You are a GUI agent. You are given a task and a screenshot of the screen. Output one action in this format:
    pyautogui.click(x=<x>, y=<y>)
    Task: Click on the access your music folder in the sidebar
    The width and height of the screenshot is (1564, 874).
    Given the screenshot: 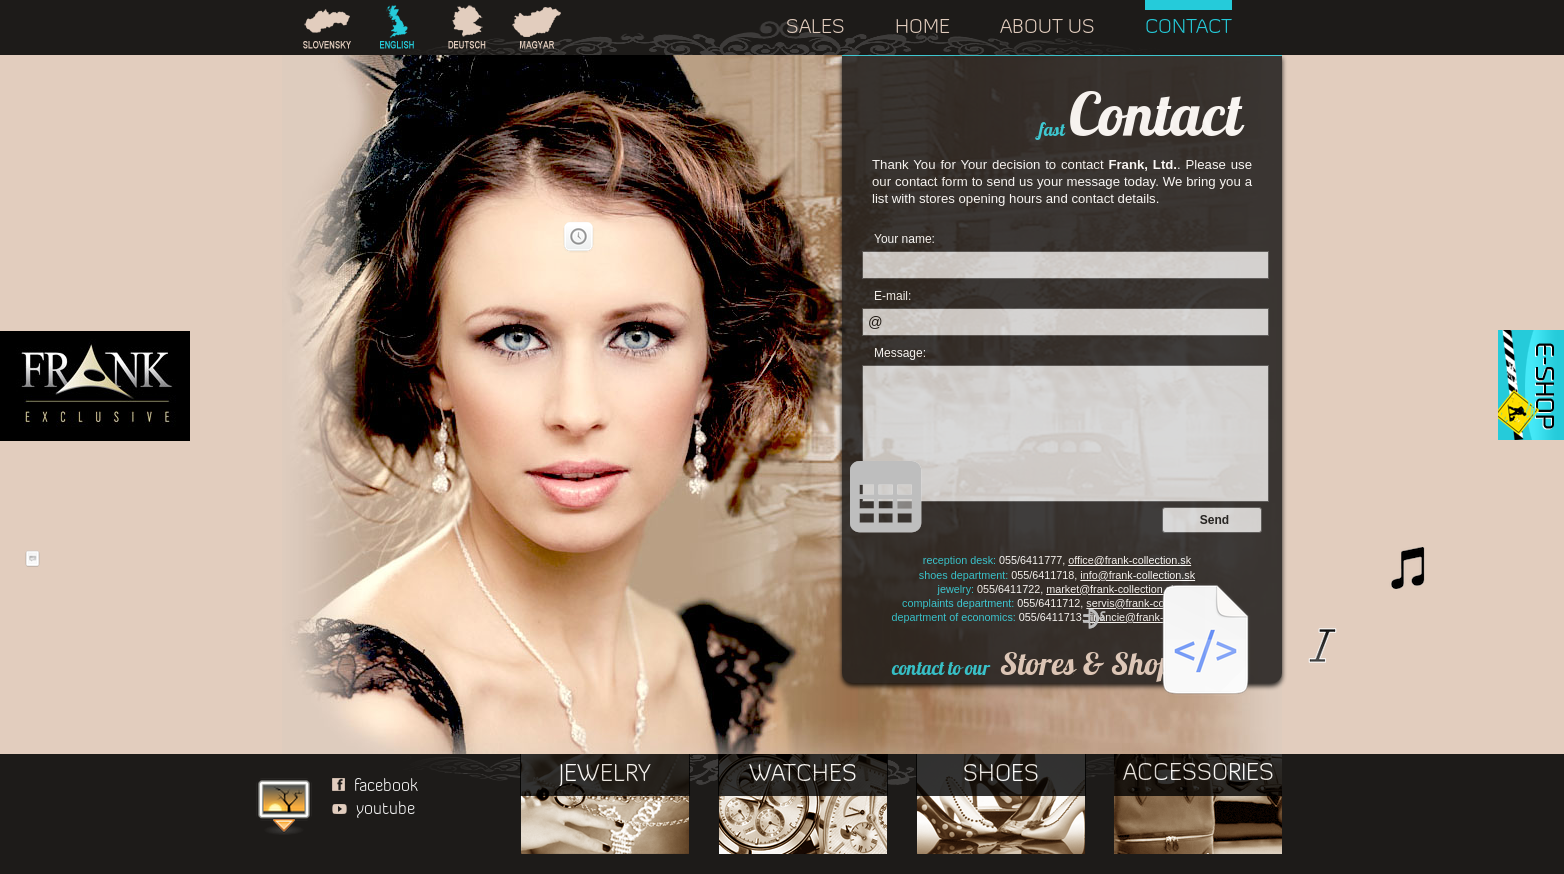 What is the action you would take?
    pyautogui.click(x=1409, y=568)
    